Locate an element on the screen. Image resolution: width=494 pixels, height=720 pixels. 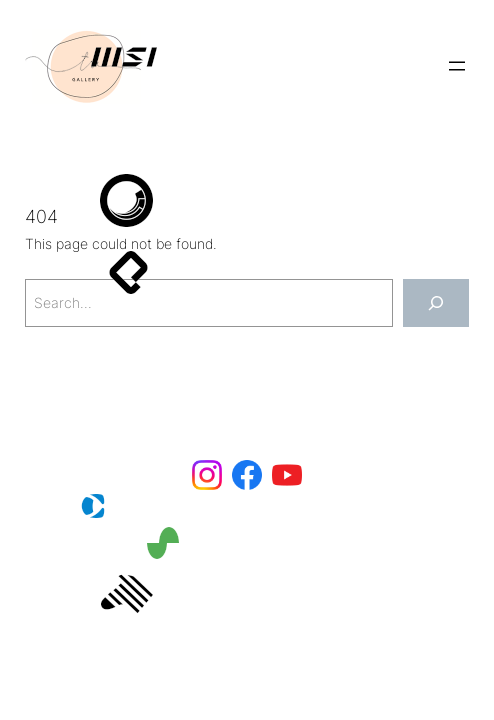
conekta payment platform logo is located at coordinates (93, 506).